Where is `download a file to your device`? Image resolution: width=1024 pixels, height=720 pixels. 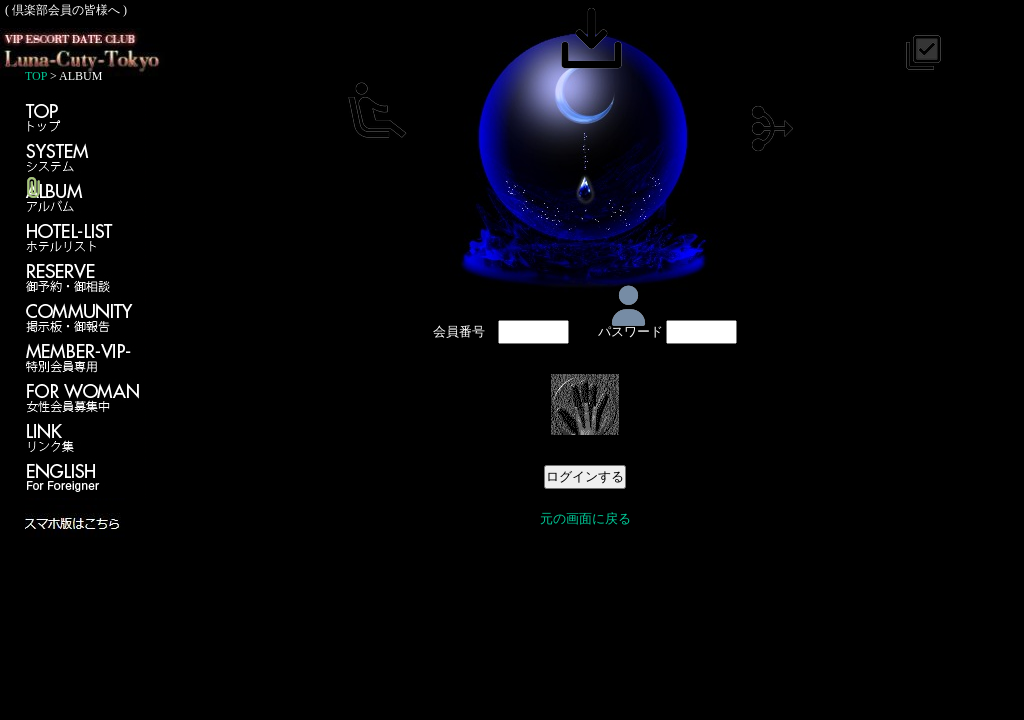 download a file to your device is located at coordinates (591, 40).